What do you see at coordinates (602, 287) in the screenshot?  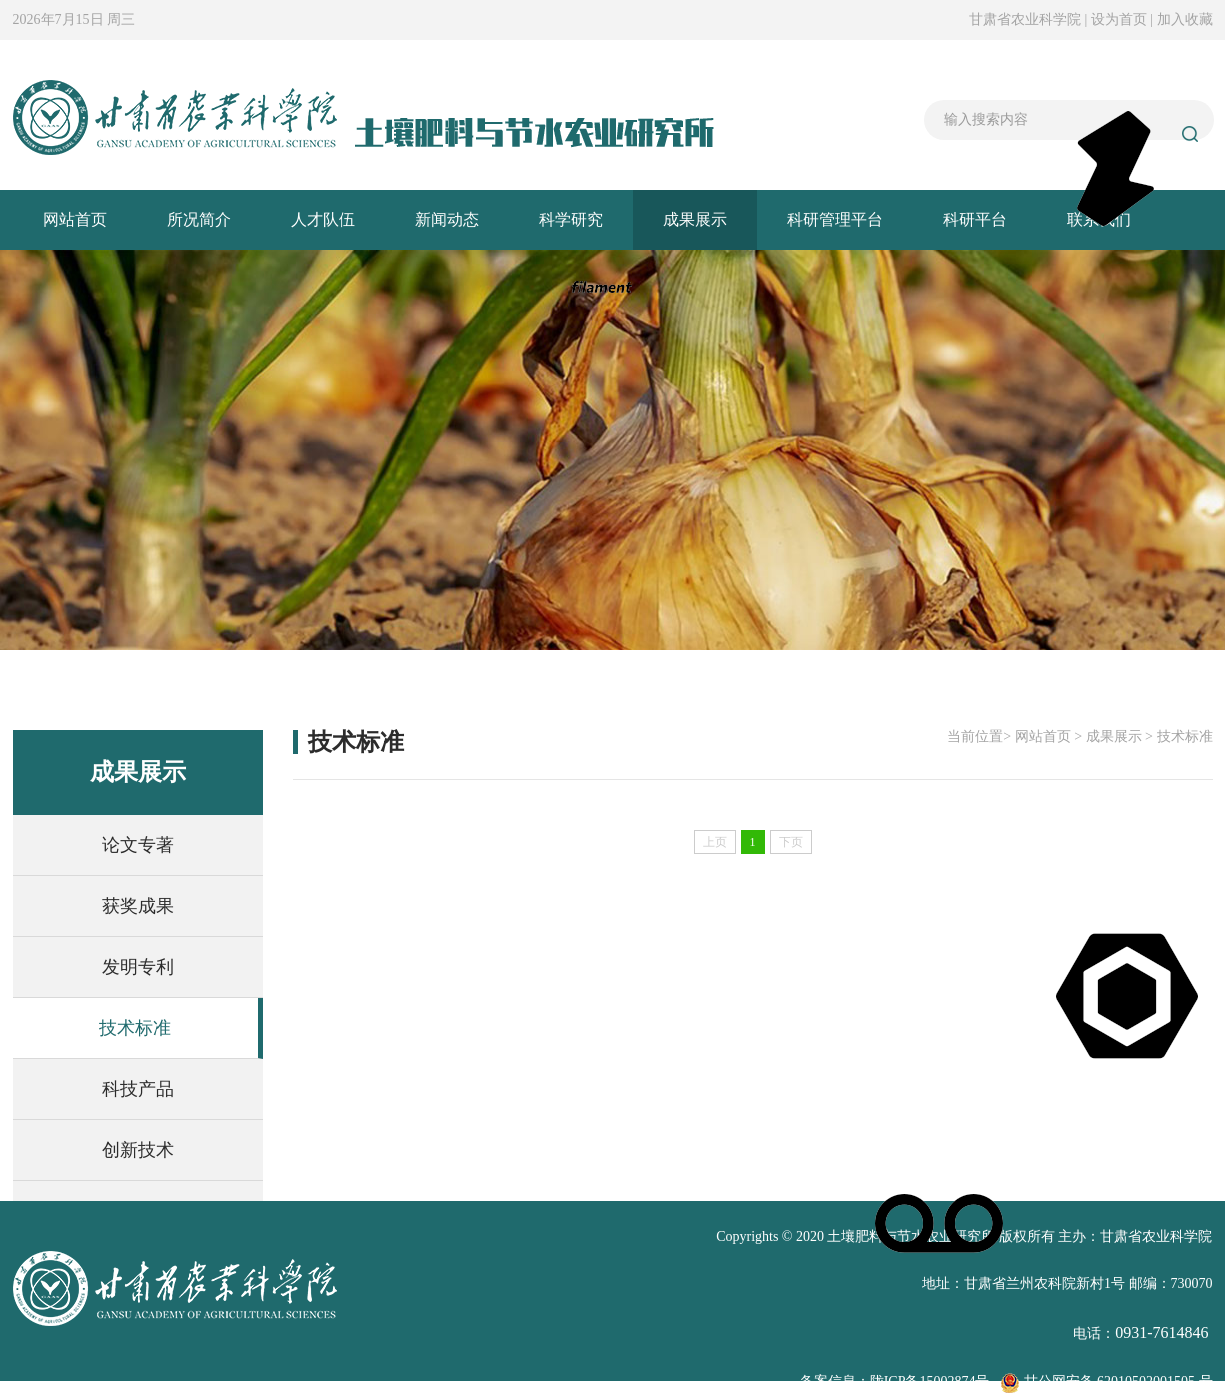 I see `filament brand logo` at bounding box center [602, 287].